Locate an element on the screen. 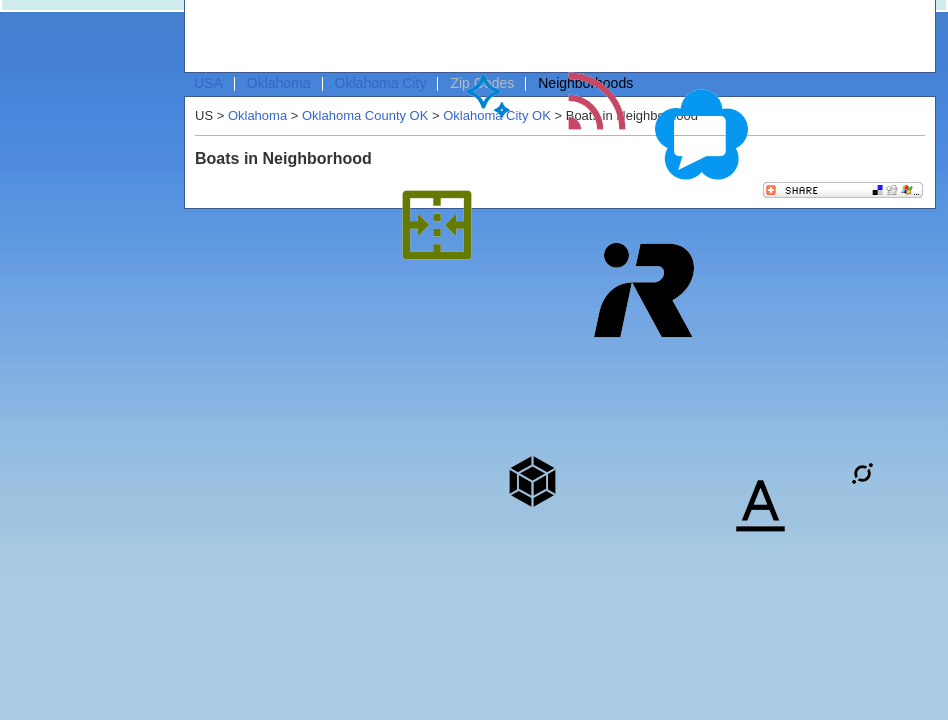 The width and height of the screenshot is (948, 720). merge selected cells horizontally in a table is located at coordinates (437, 225).